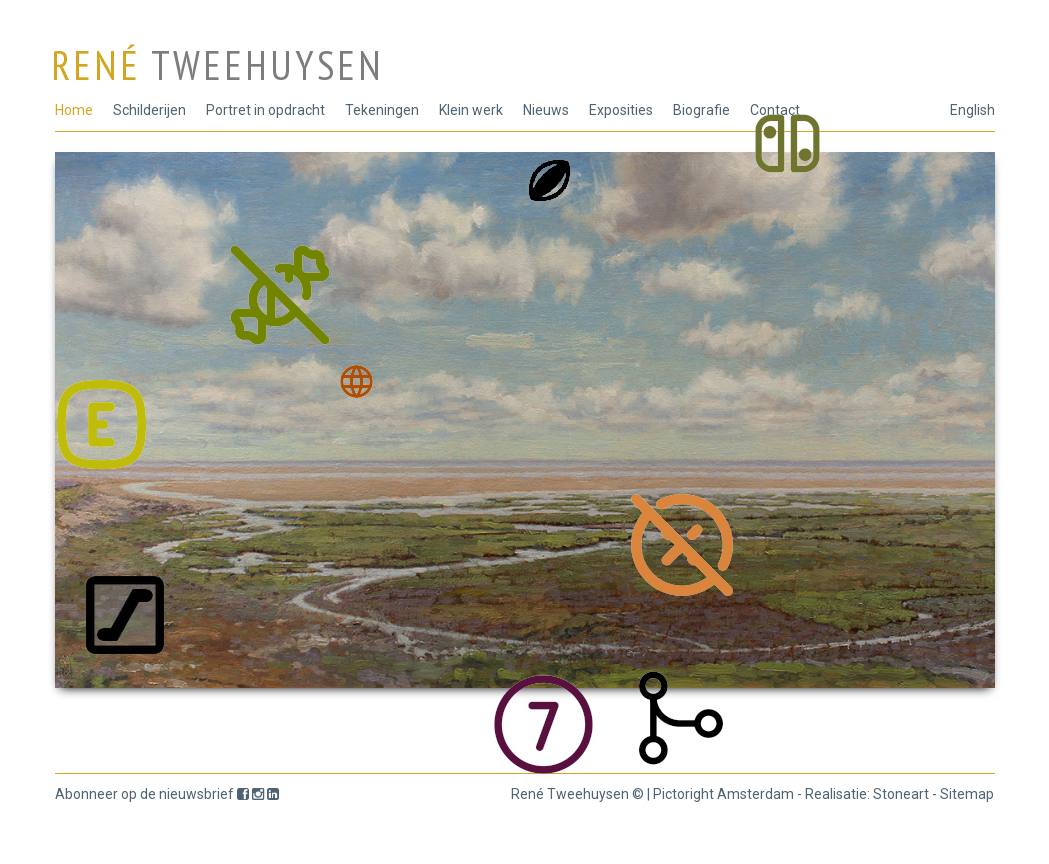 This screenshot has height=864, width=1049. What do you see at coordinates (681, 718) in the screenshot?
I see `merge a branch into the main codebase` at bounding box center [681, 718].